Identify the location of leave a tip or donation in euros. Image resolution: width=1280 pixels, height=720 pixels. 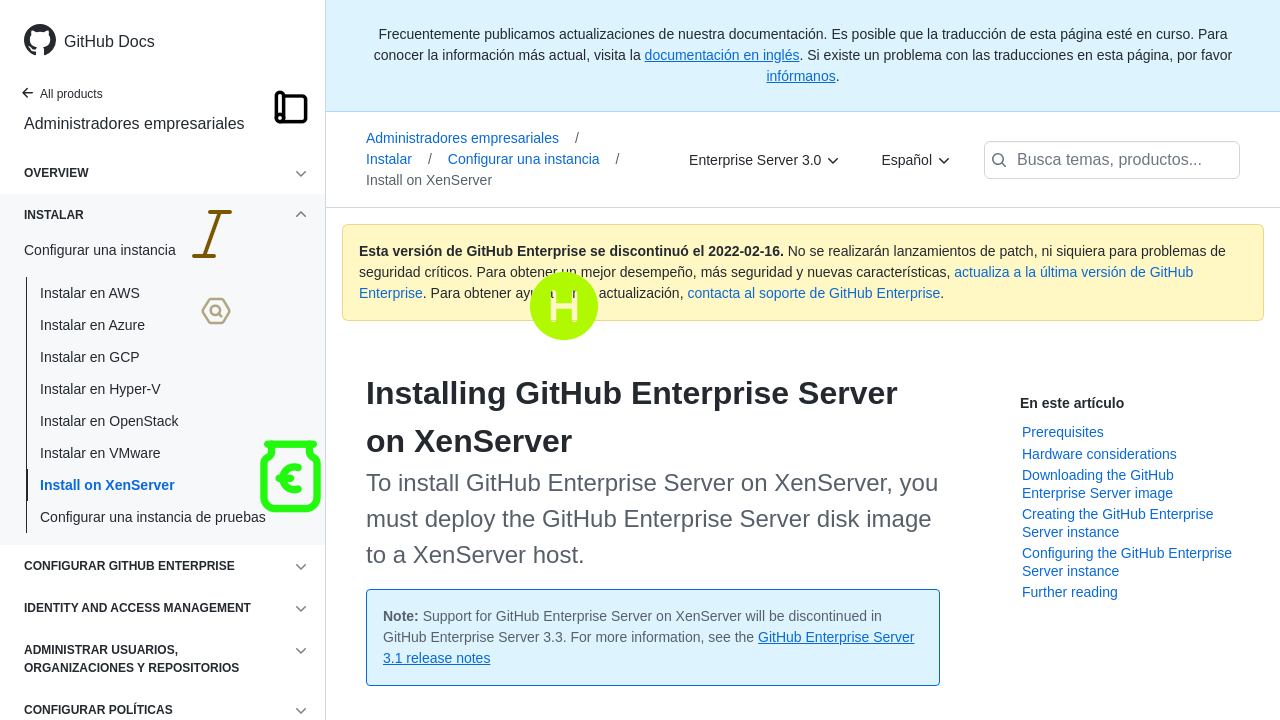
(290, 474).